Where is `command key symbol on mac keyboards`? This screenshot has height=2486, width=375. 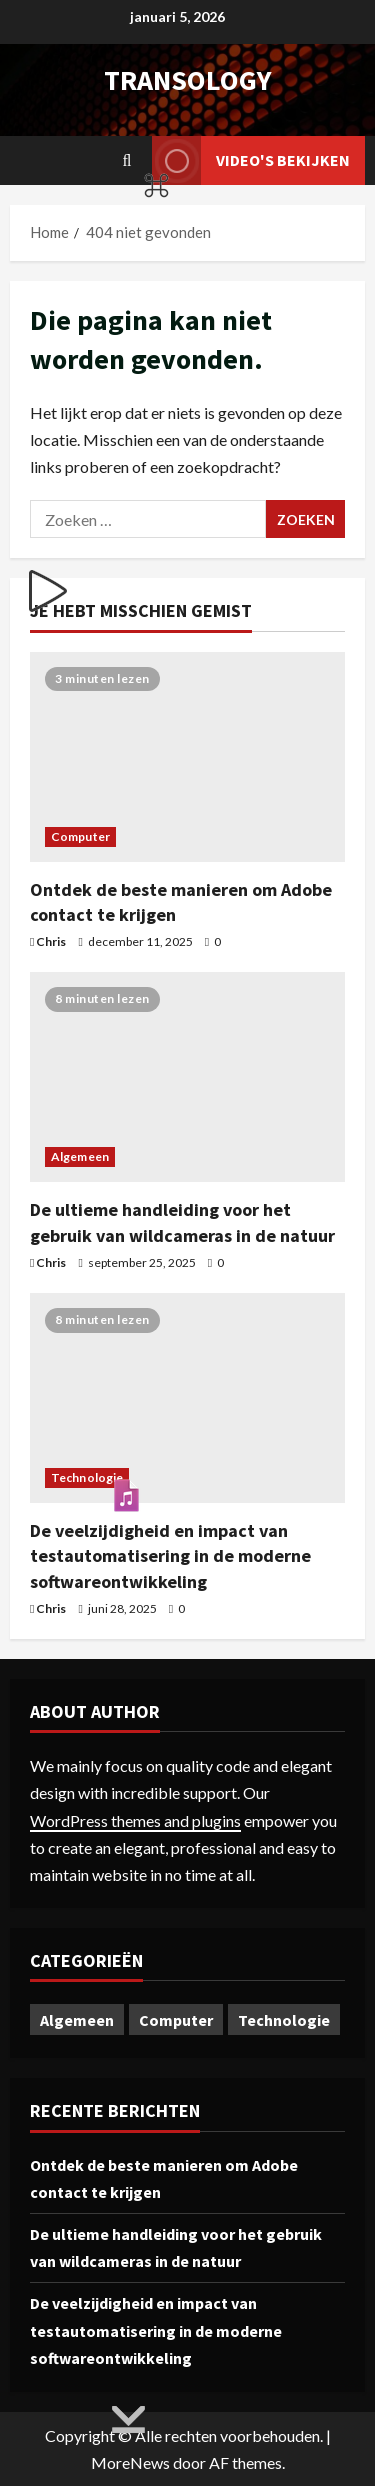 command key symbol on mac keyboards is located at coordinates (156, 185).